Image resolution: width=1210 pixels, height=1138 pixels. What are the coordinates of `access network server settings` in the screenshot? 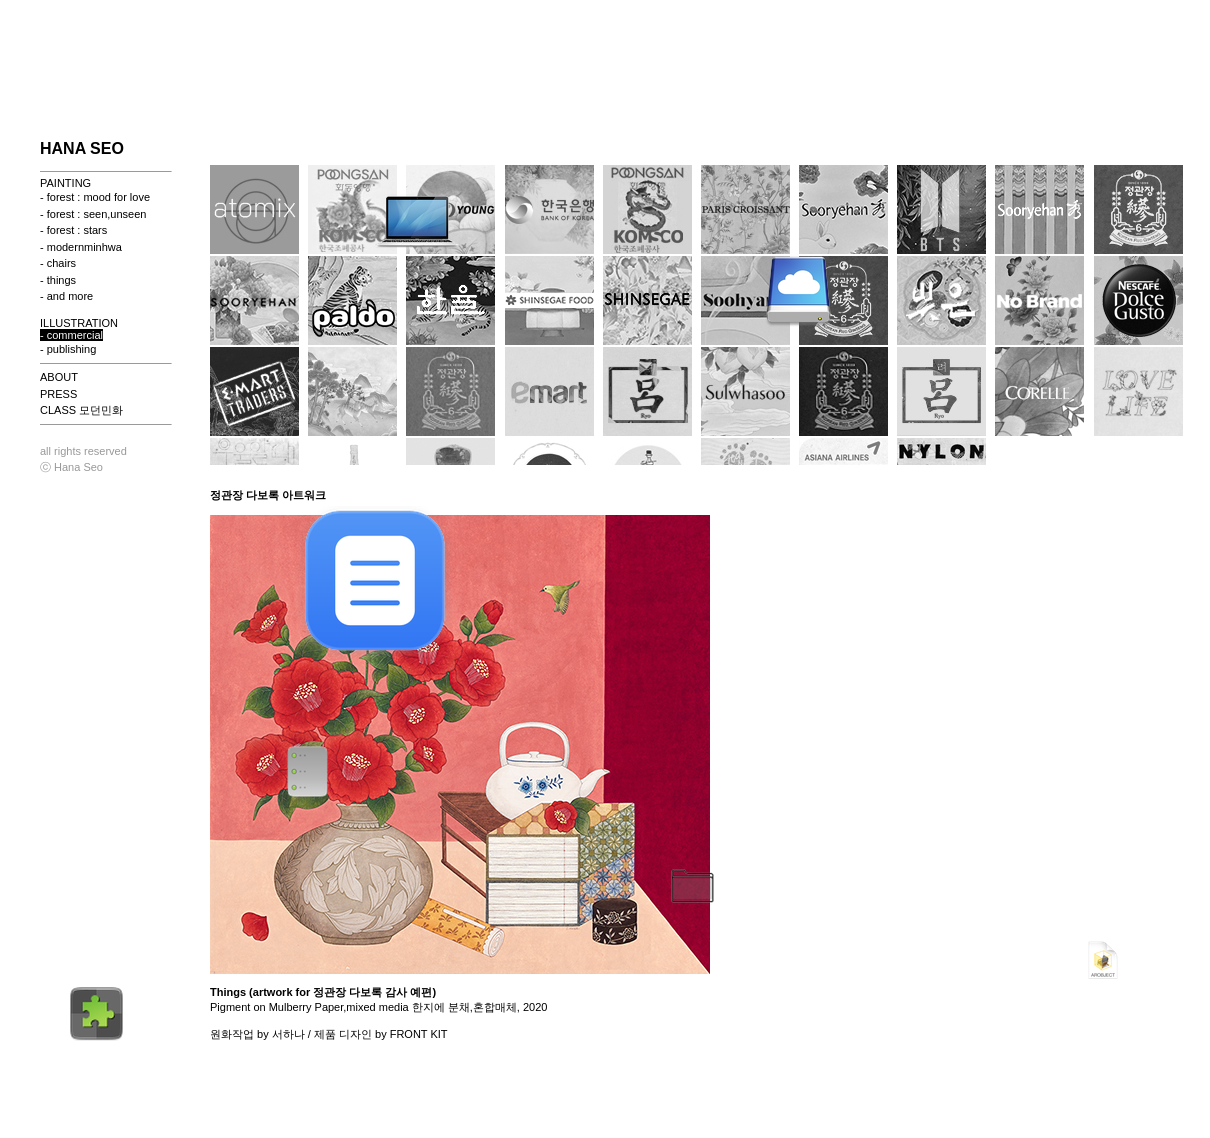 It's located at (307, 771).